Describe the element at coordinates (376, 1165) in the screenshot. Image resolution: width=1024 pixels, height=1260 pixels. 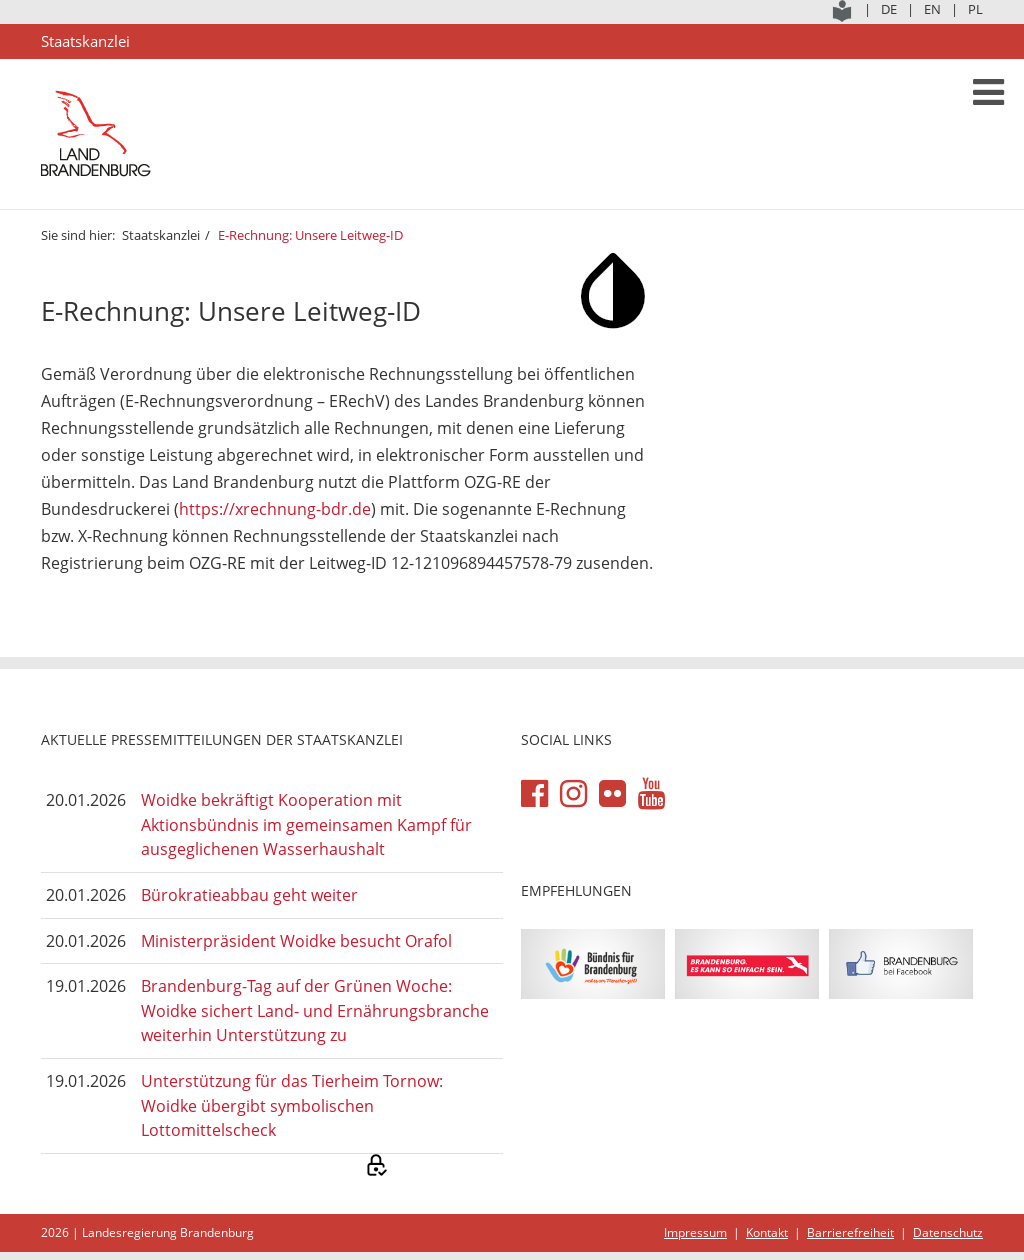
I see `indicates secure or verified connection` at that location.